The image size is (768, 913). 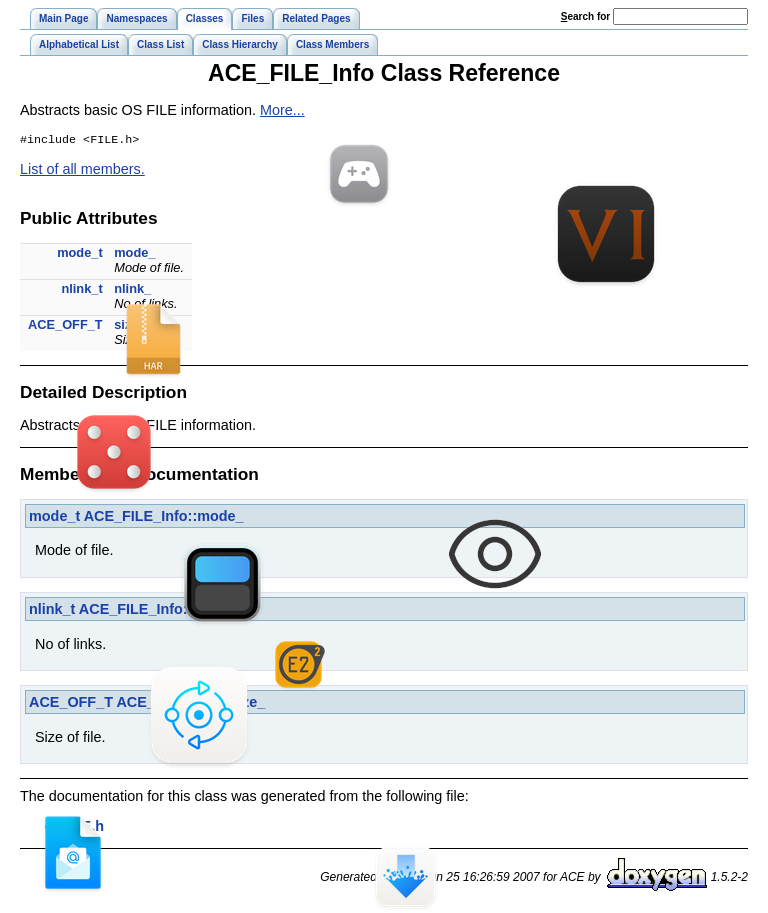 What do you see at coordinates (199, 715) in the screenshot?
I see `open coolero cooling system control app` at bounding box center [199, 715].